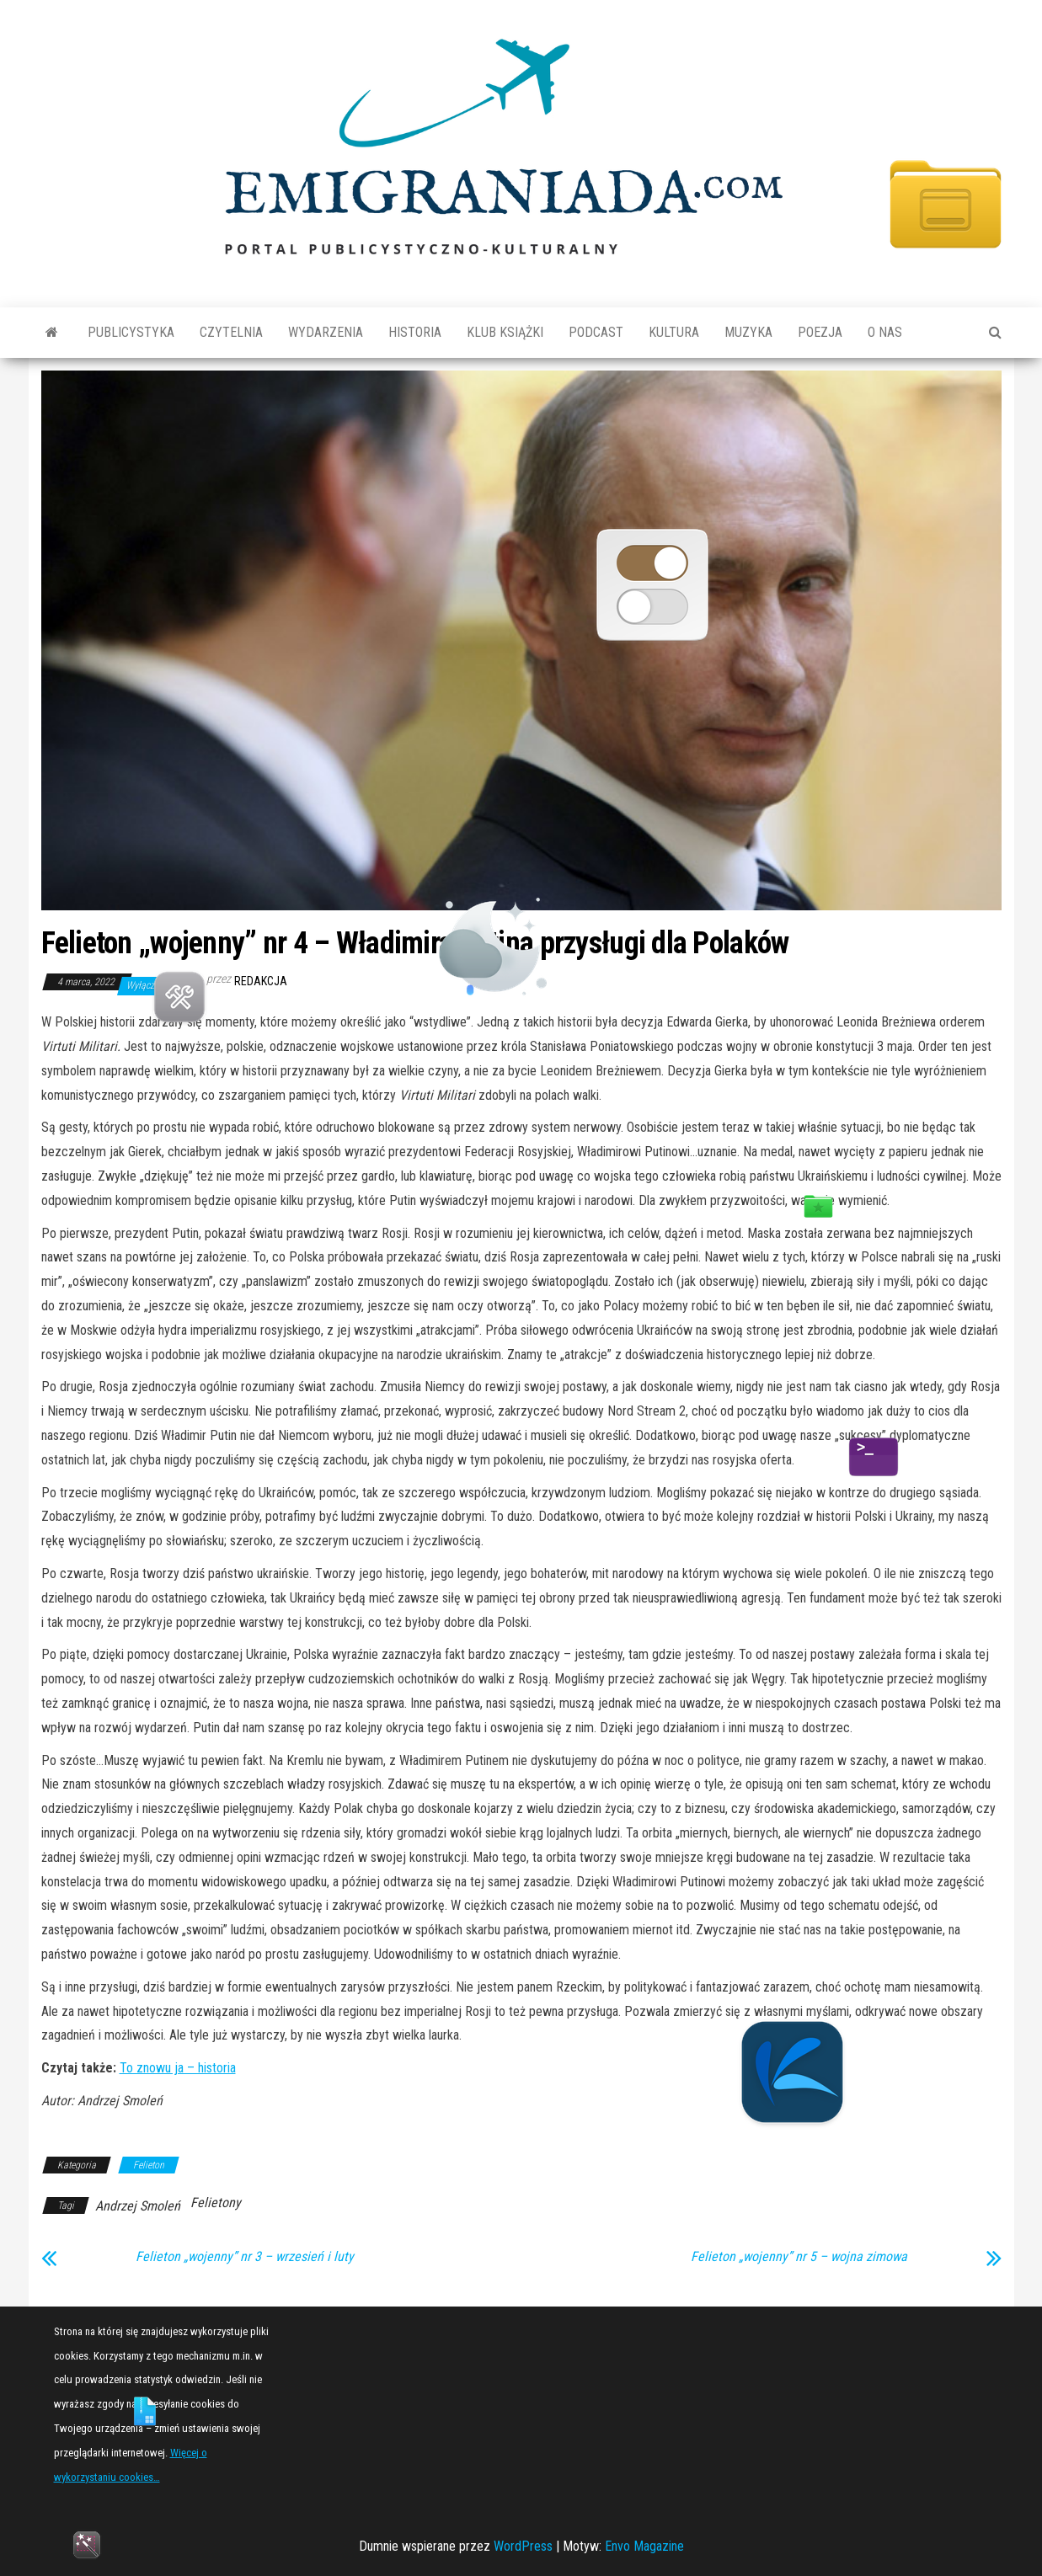 The image size is (1042, 2576). Describe the element at coordinates (874, 1457) in the screenshot. I see `open terminal with root/administrator privileges` at that location.